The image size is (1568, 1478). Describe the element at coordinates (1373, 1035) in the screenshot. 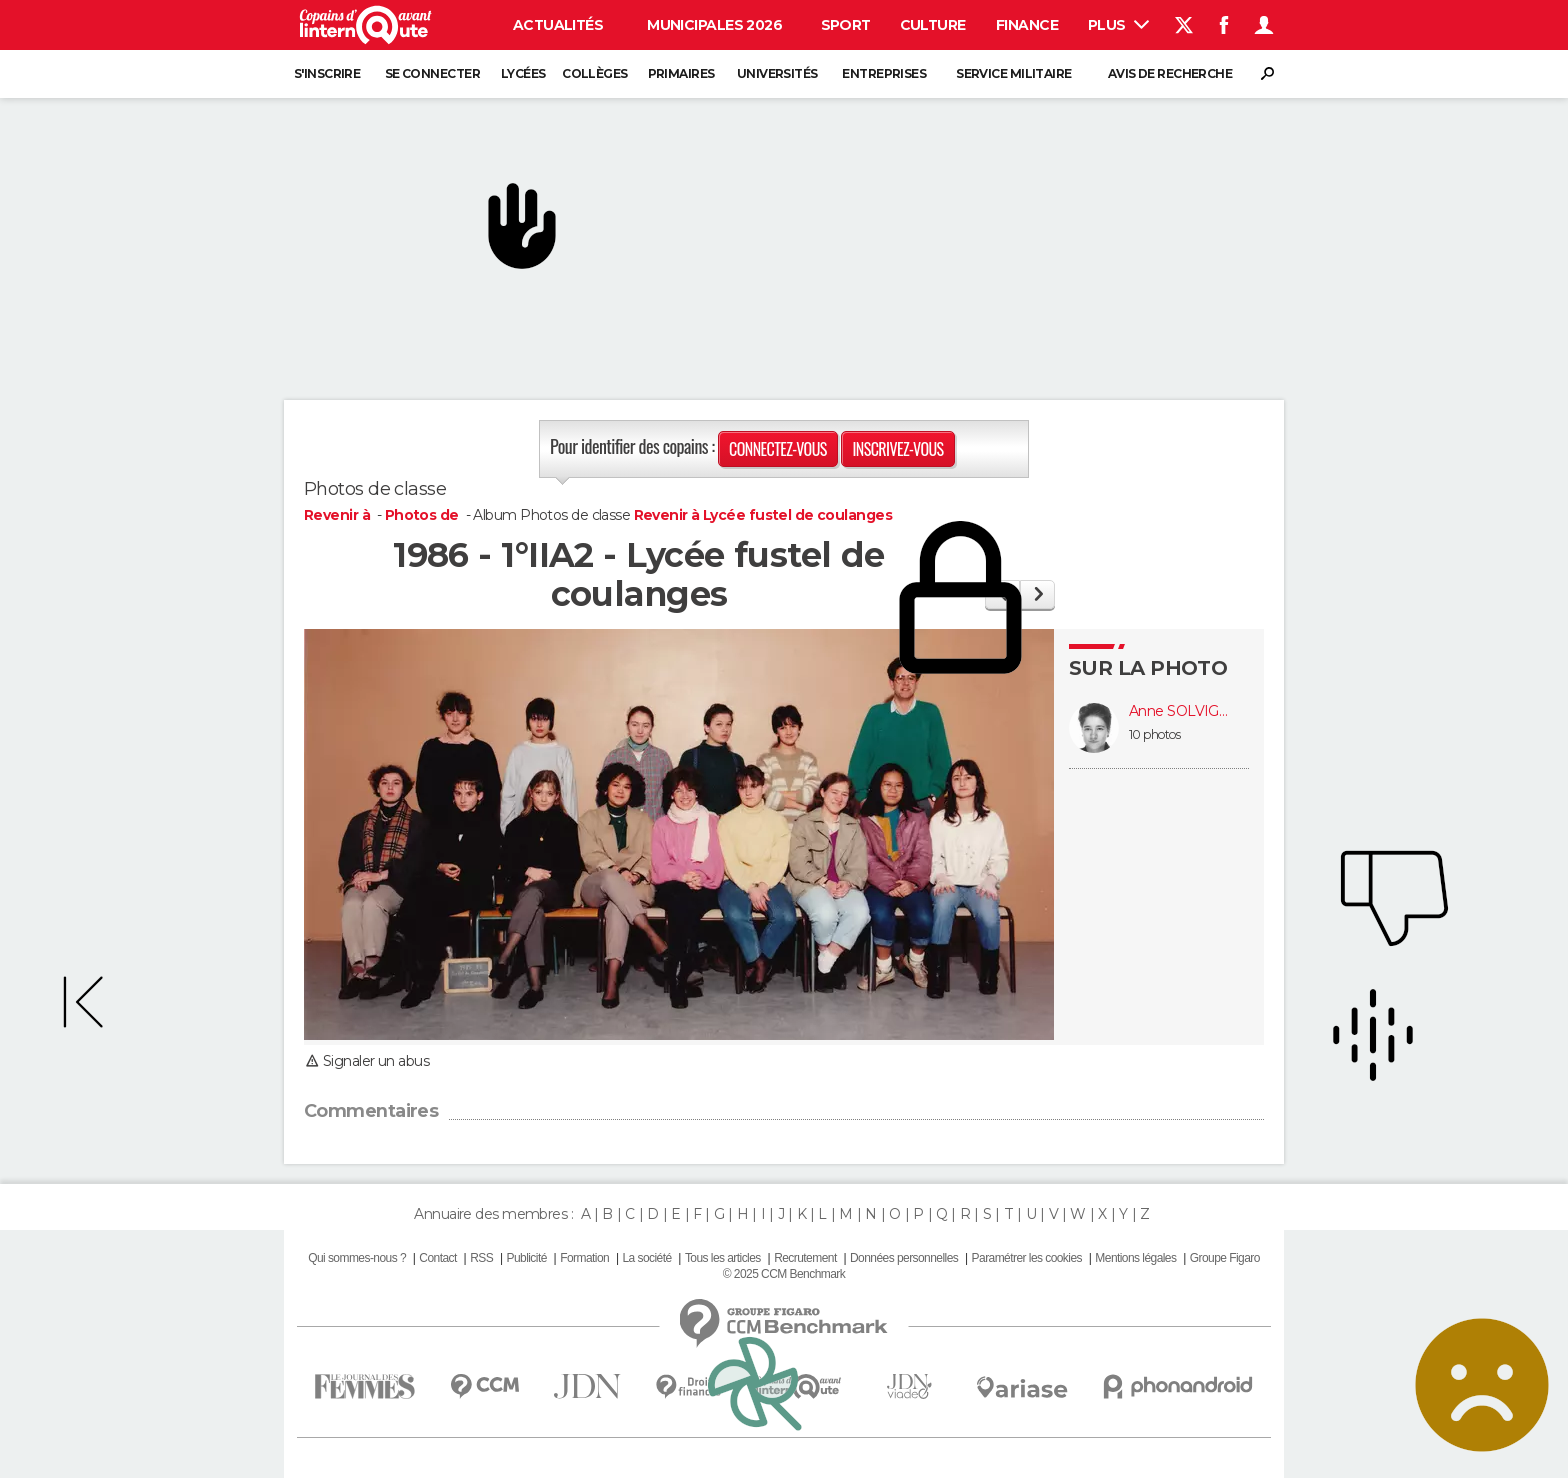

I see `open google podcasts app` at that location.